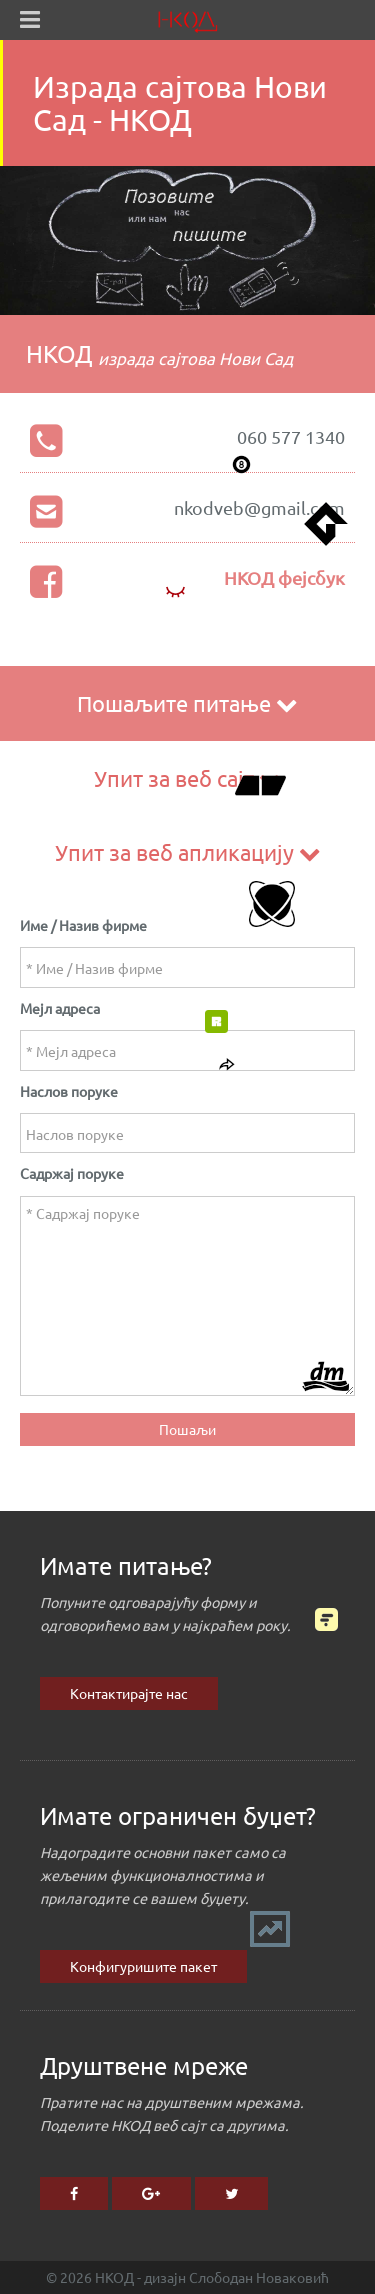 This screenshot has width=375, height=2294. Describe the element at coordinates (226, 1065) in the screenshot. I see `share content with others` at that location.